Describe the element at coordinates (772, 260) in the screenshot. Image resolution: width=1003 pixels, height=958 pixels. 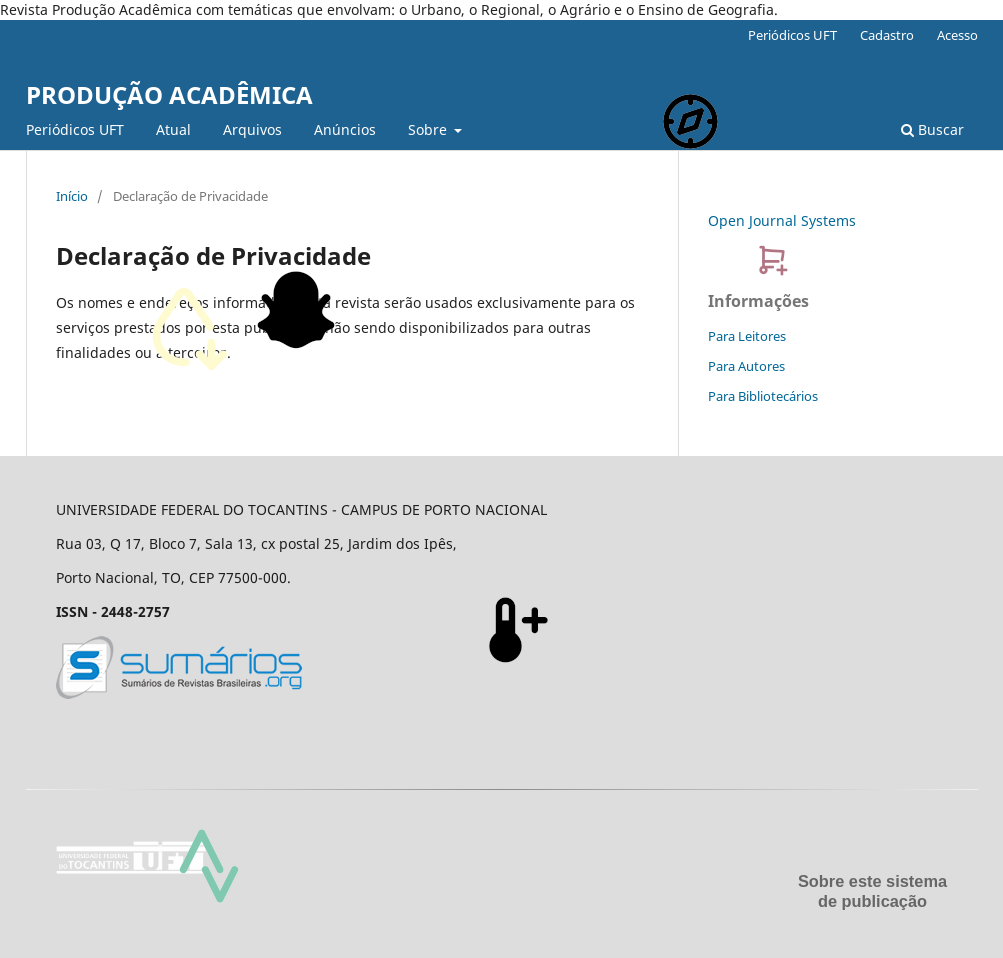
I see `add item to shopping cart` at that location.